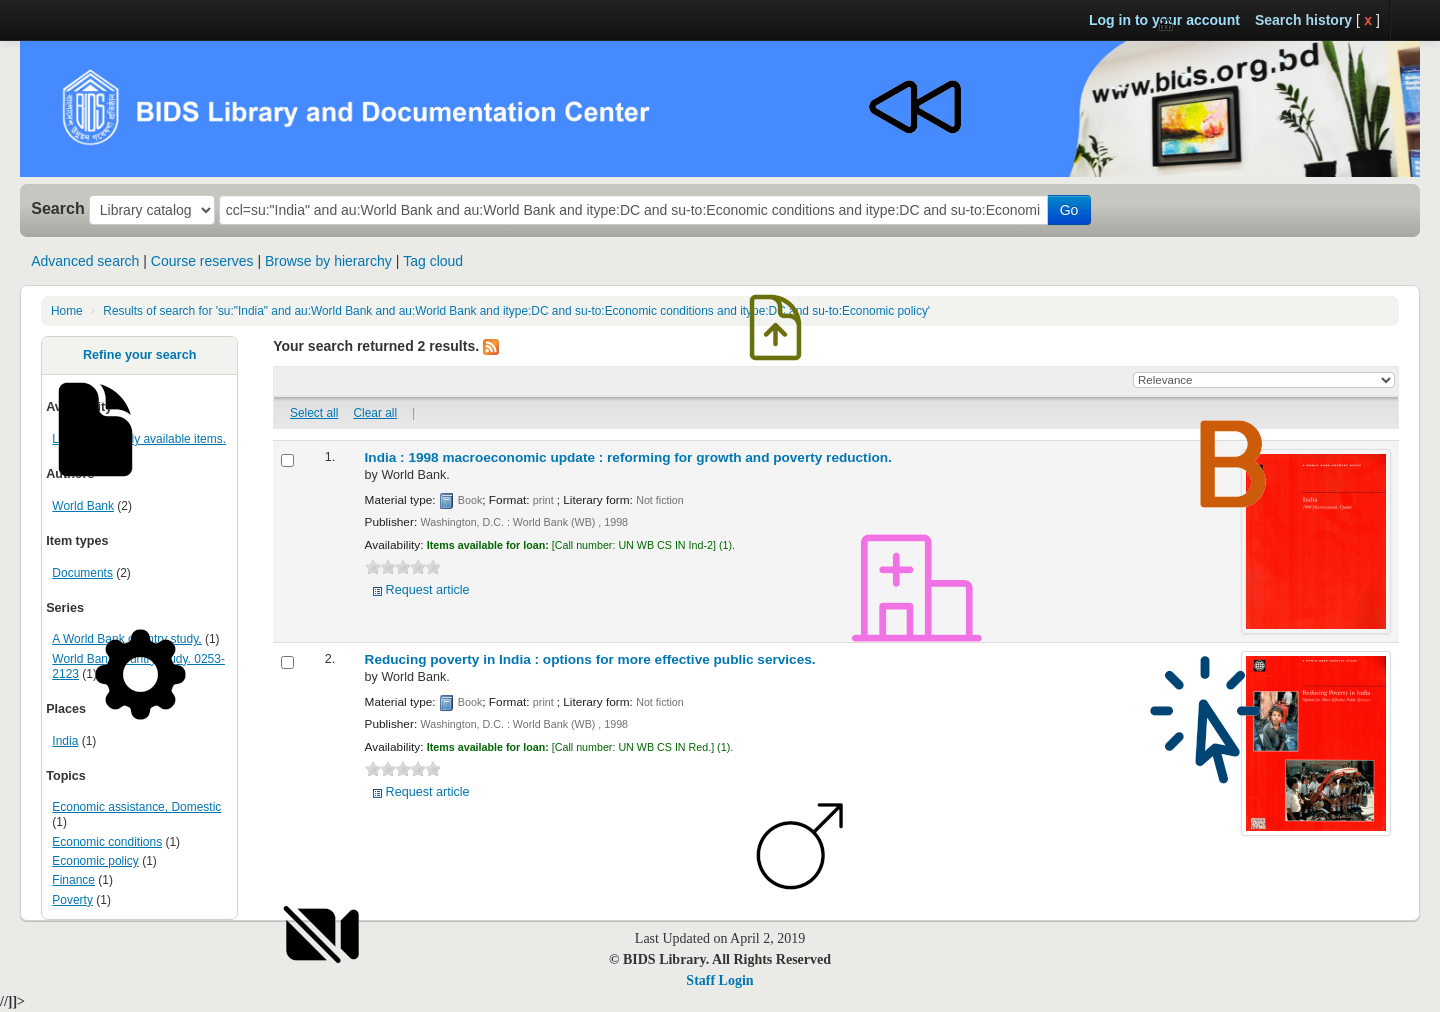  I want to click on view document or file, so click(95, 429).